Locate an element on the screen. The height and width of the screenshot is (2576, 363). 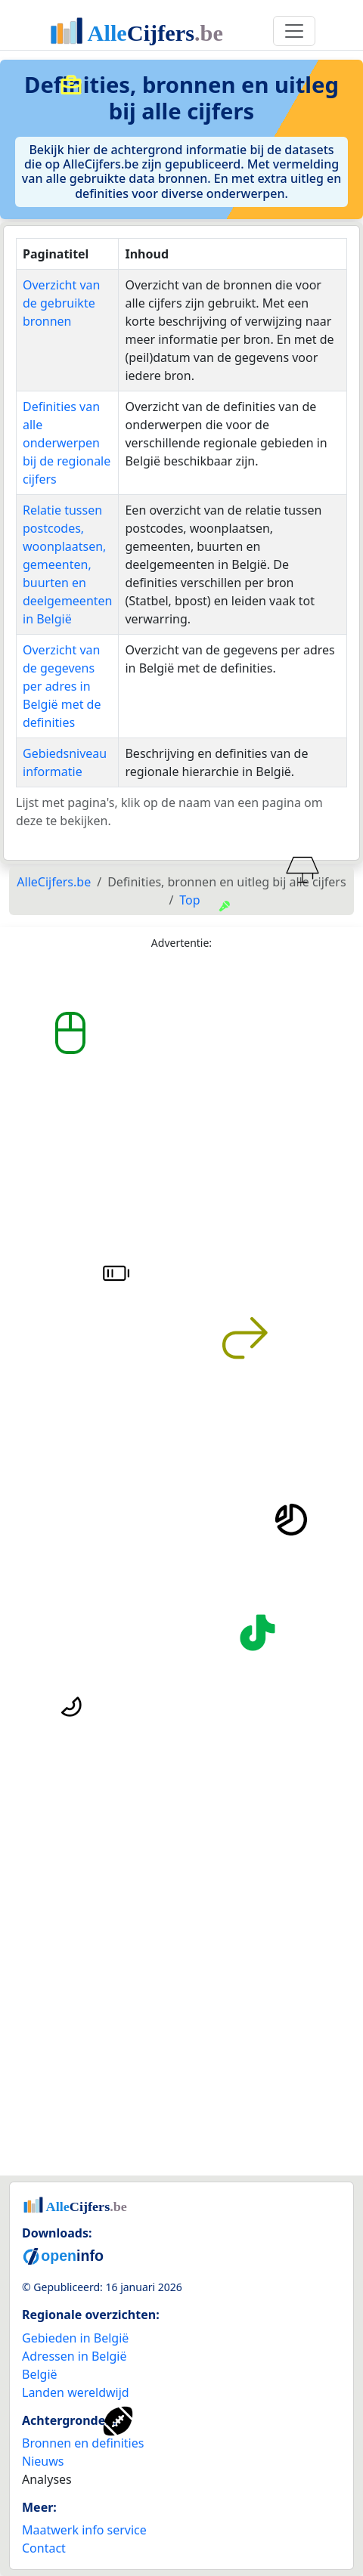
view a segment of analytics data is located at coordinates (291, 1520).